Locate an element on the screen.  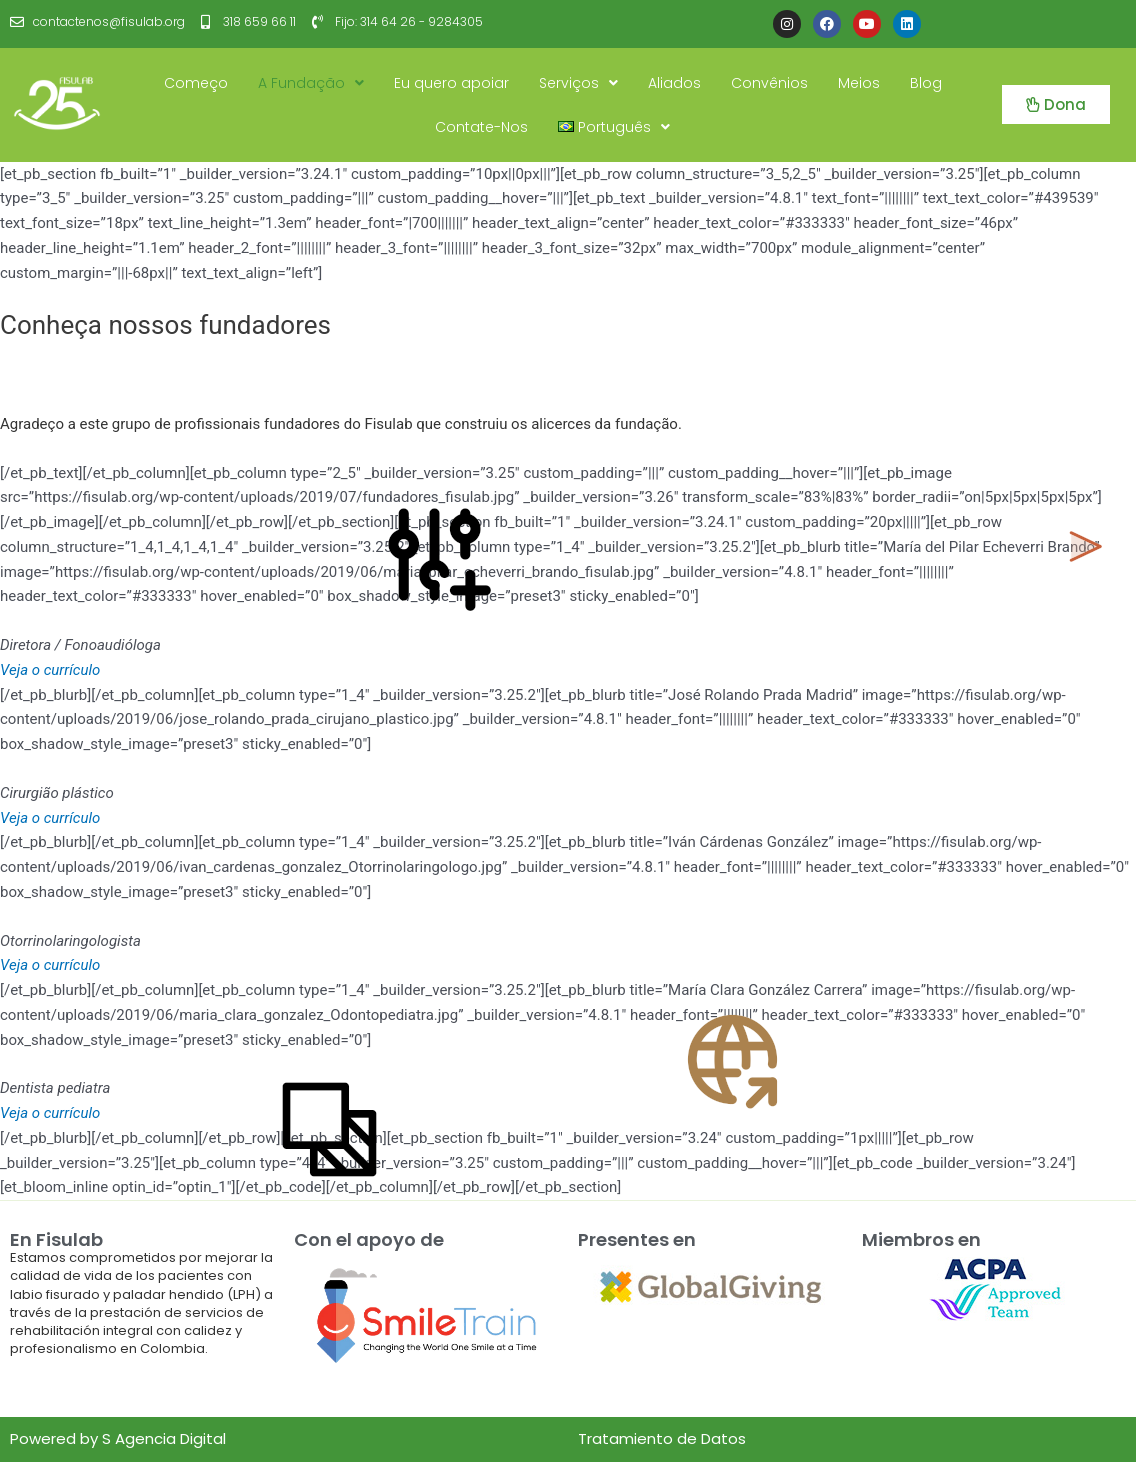
subtract or remove a layer from selection is located at coordinates (329, 1129).